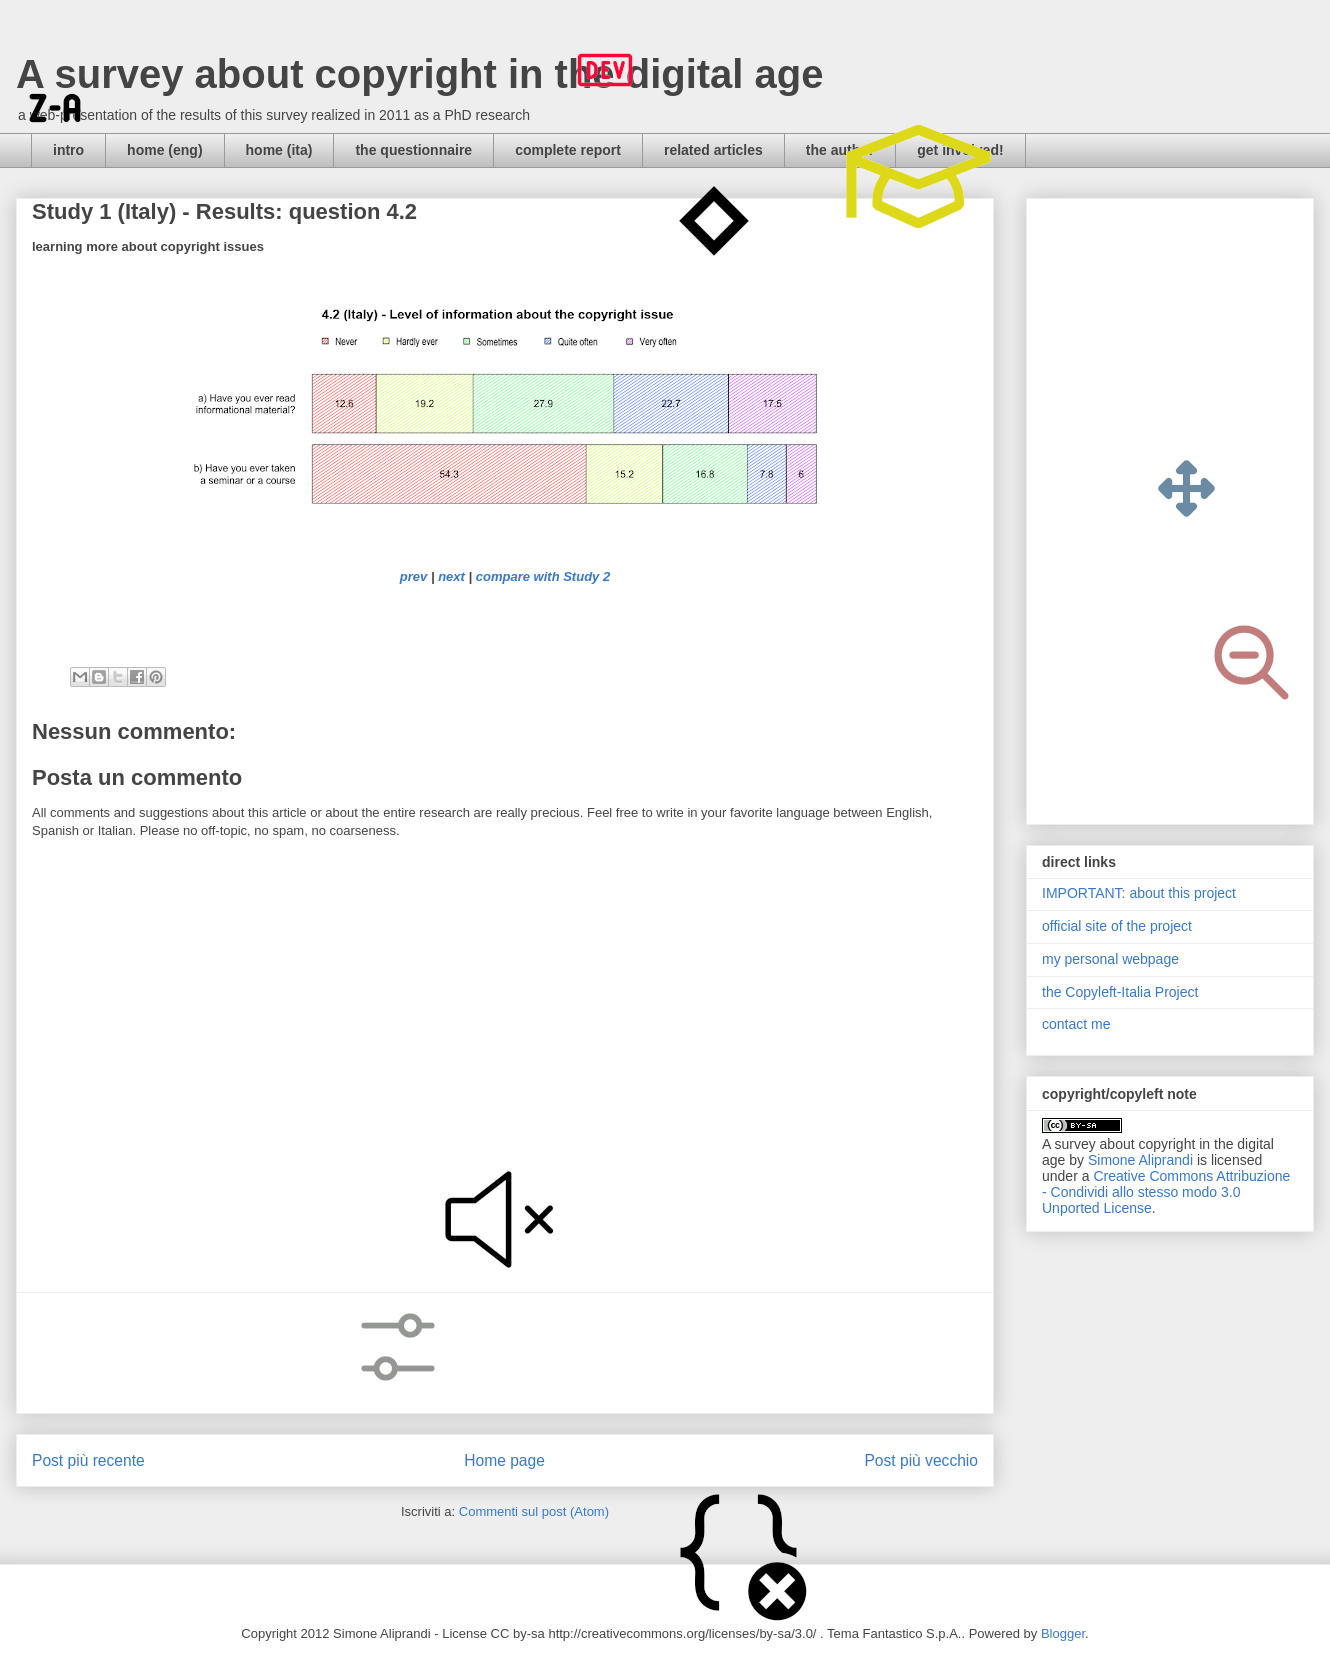 This screenshot has height=1673, width=1330. What do you see at coordinates (398, 1347) in the screenshot?
I see `open settings or preferences` at bounding box center [398, 1347].